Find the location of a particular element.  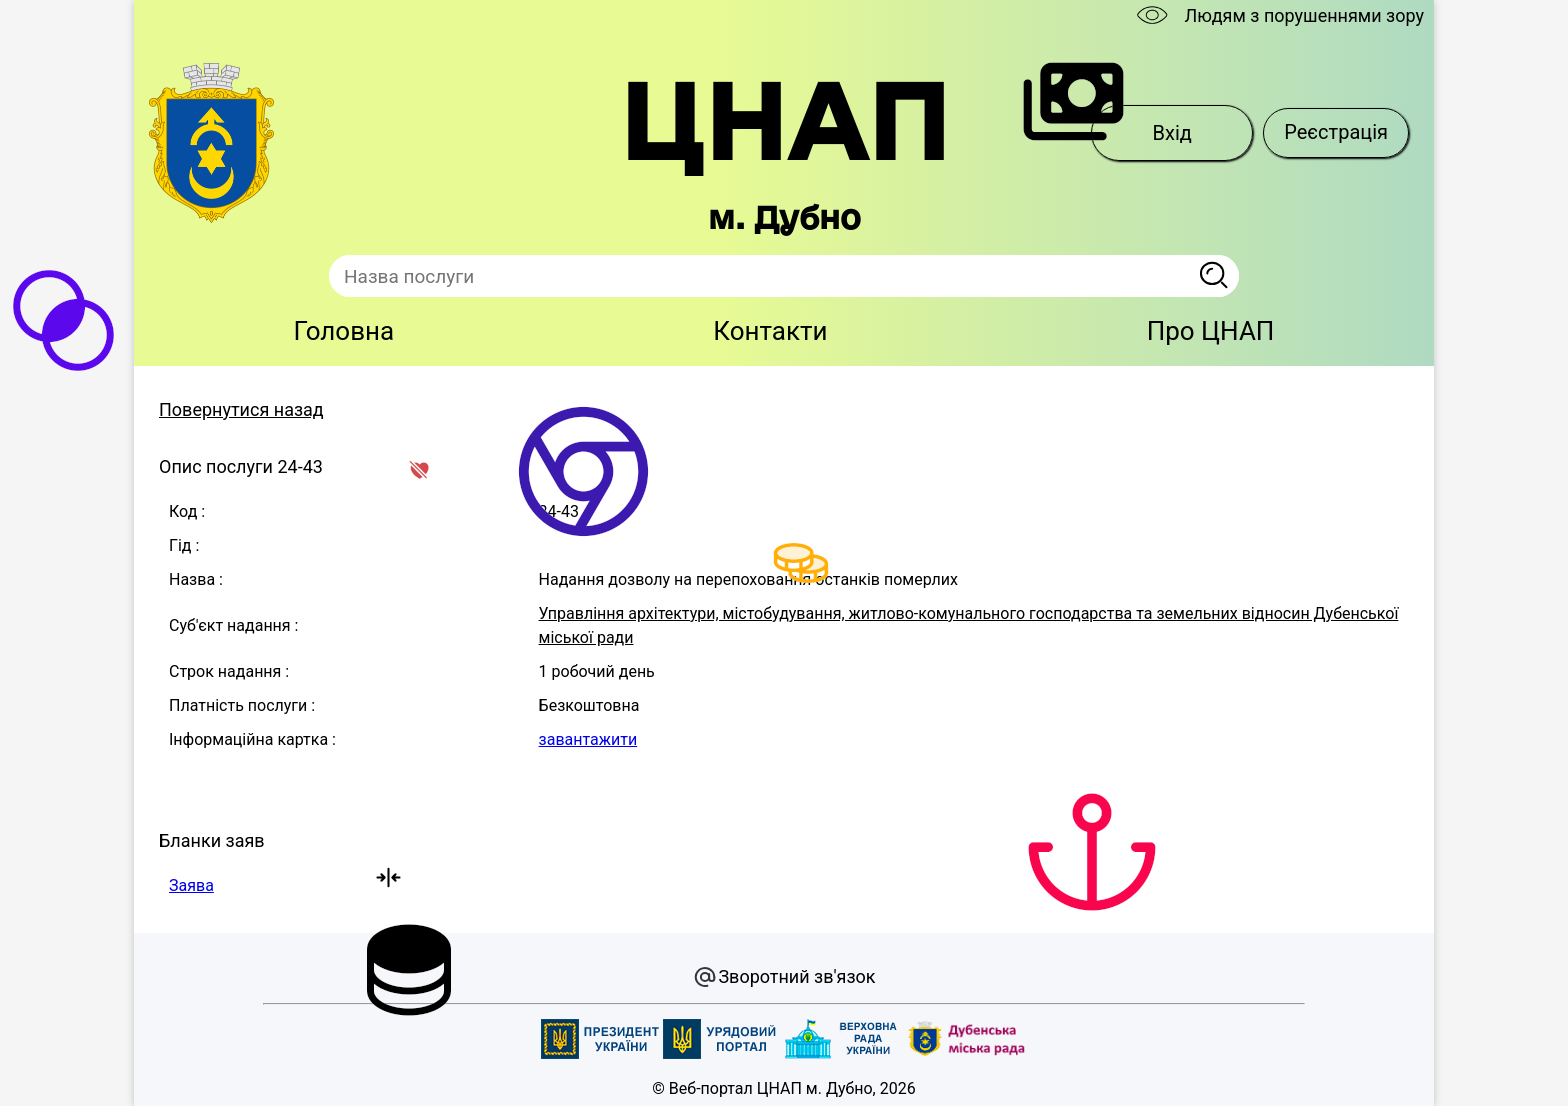

view payment or billing information is located at coordinates (1073, 101).